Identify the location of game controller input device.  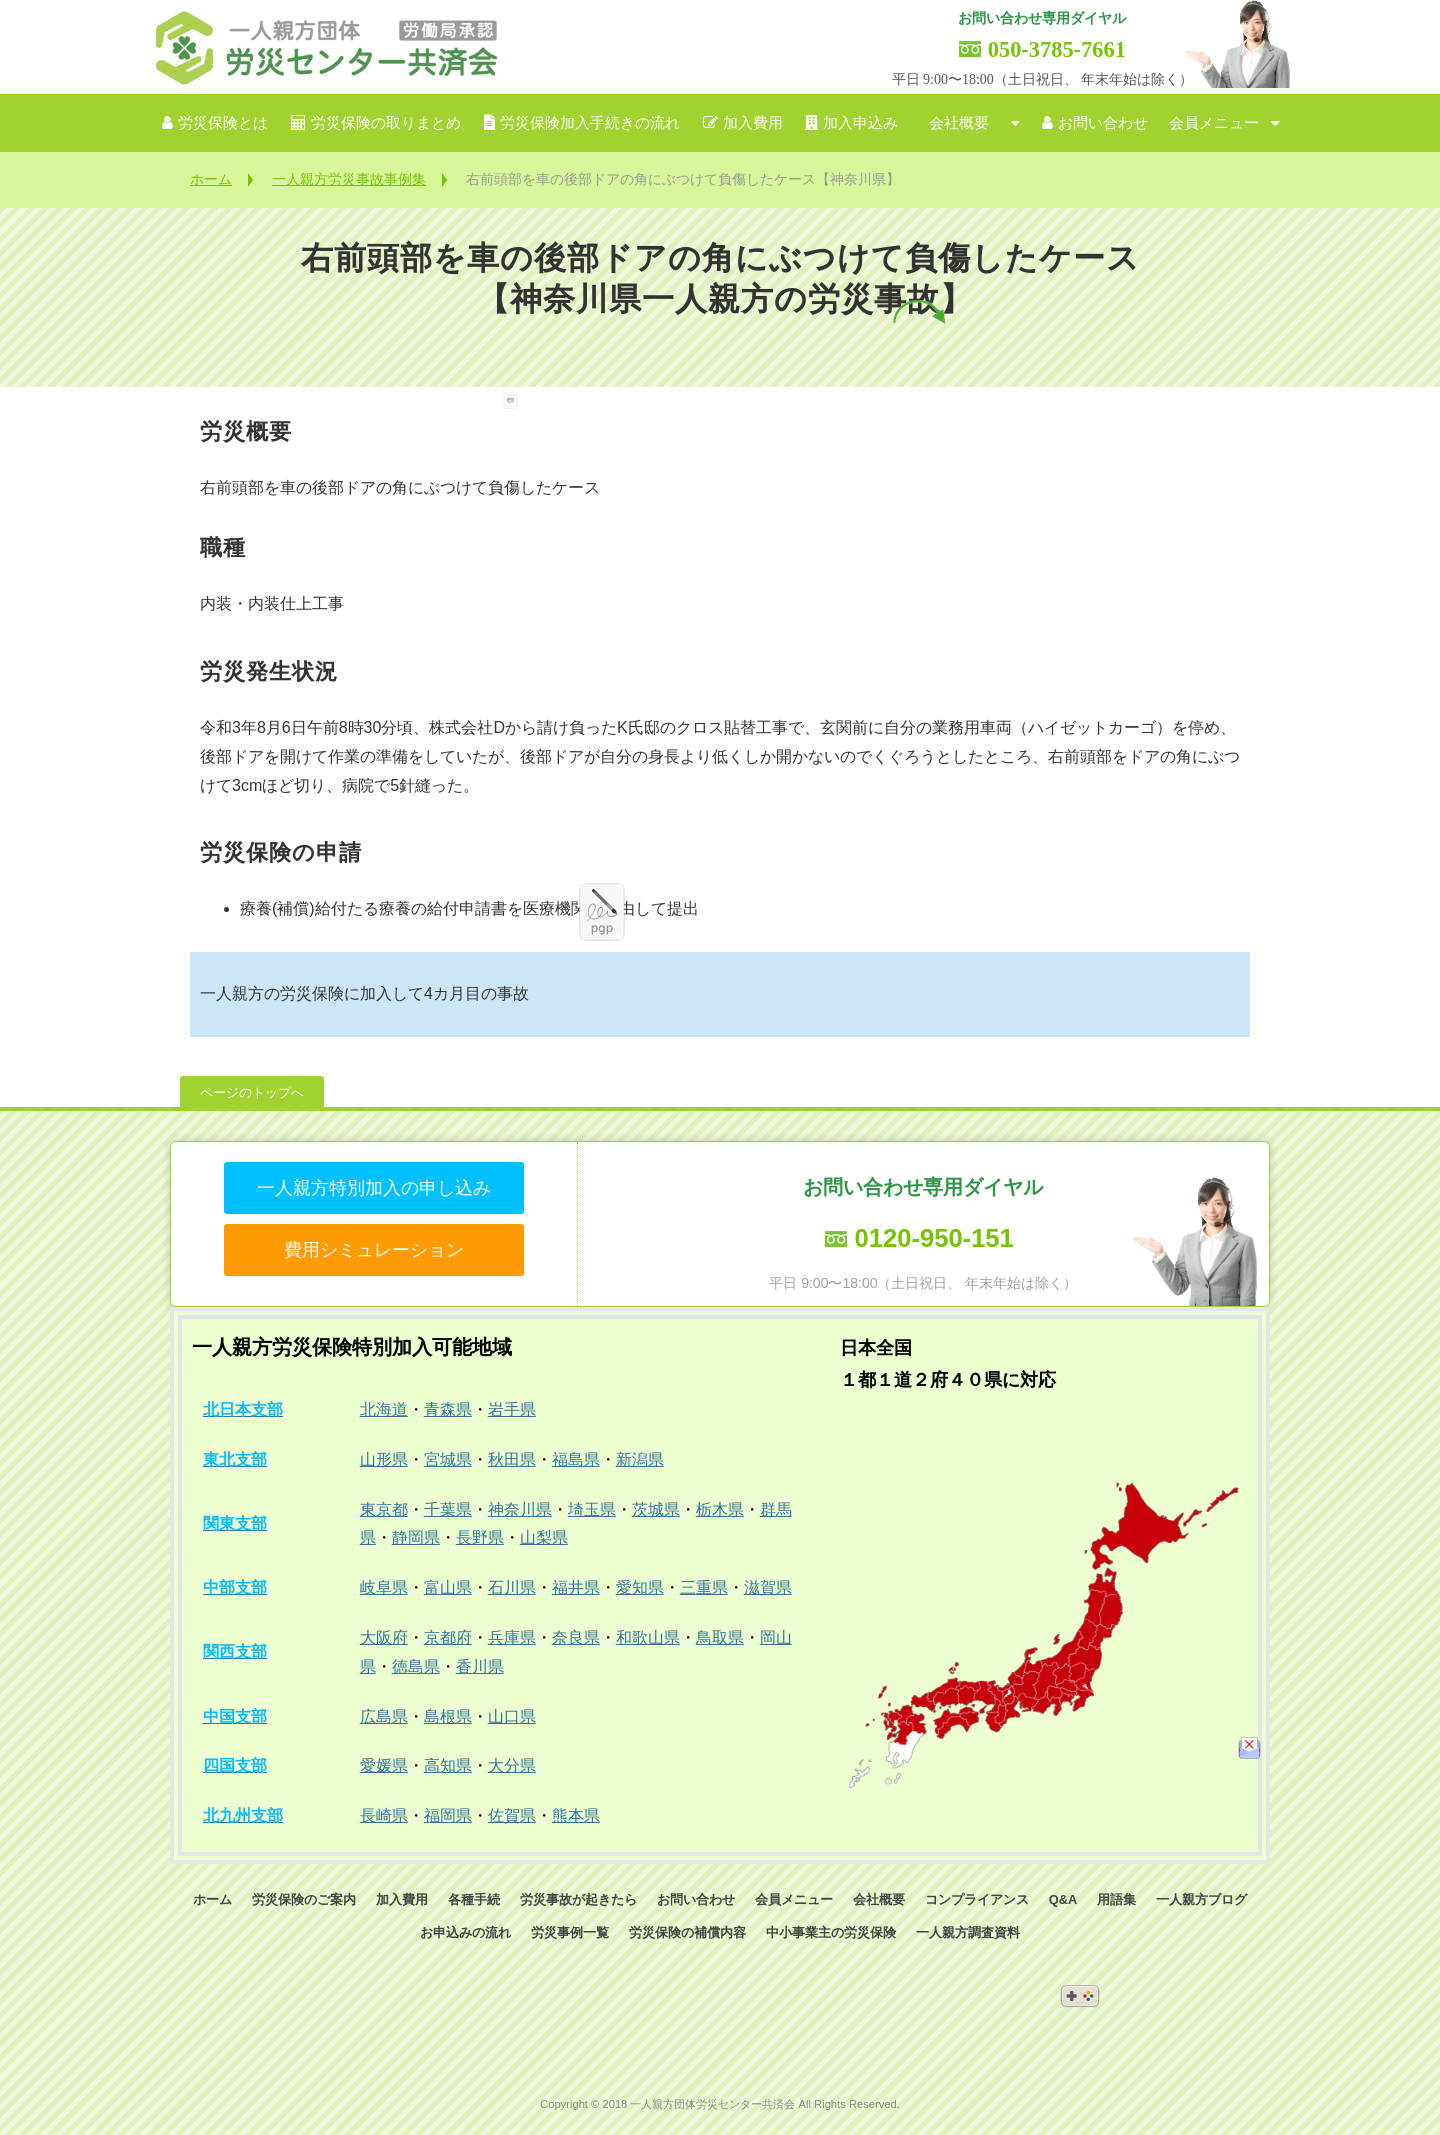
(1080, 1996).